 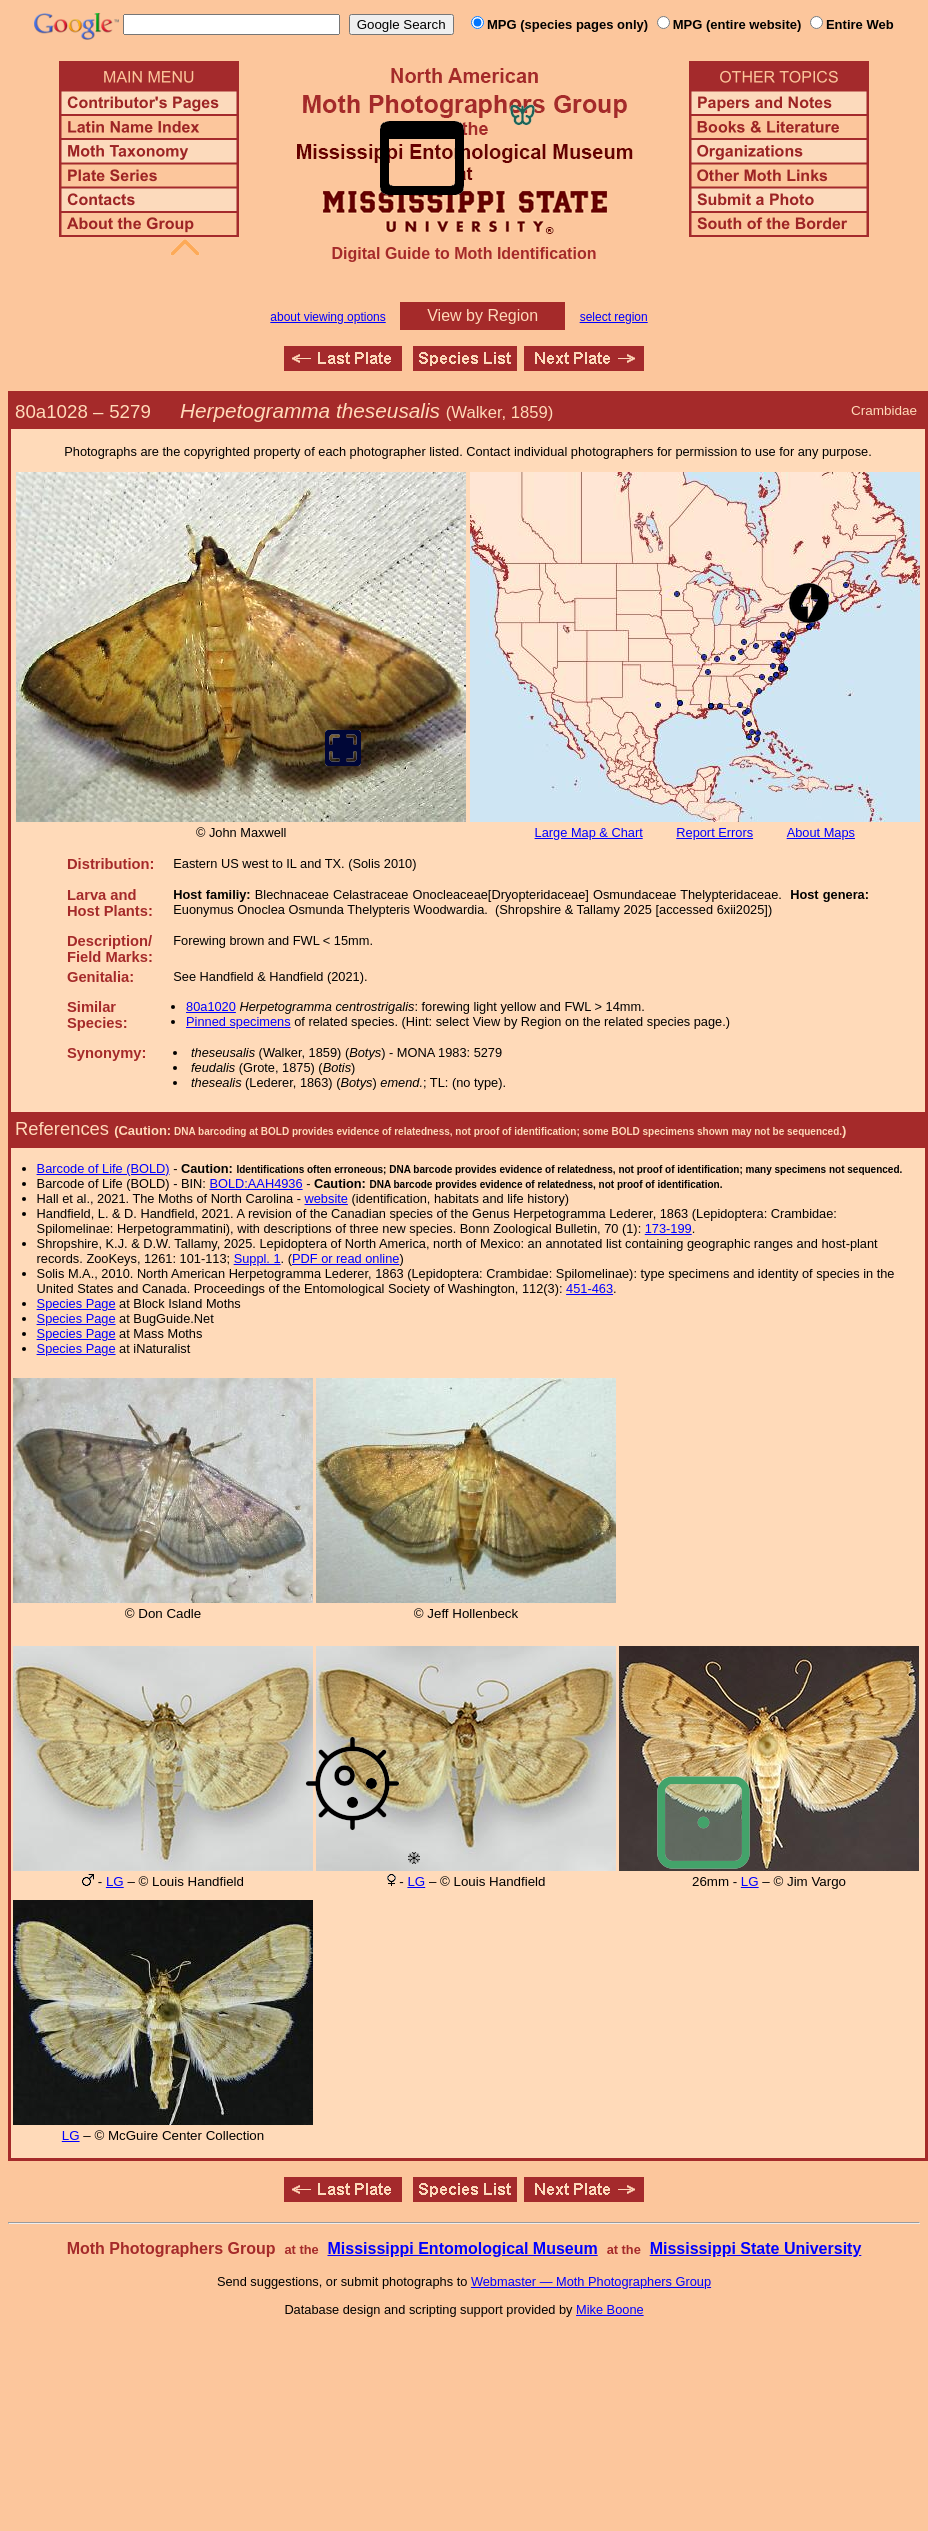 I want to click on open a web browser or web view, so click(x=422, y=158).